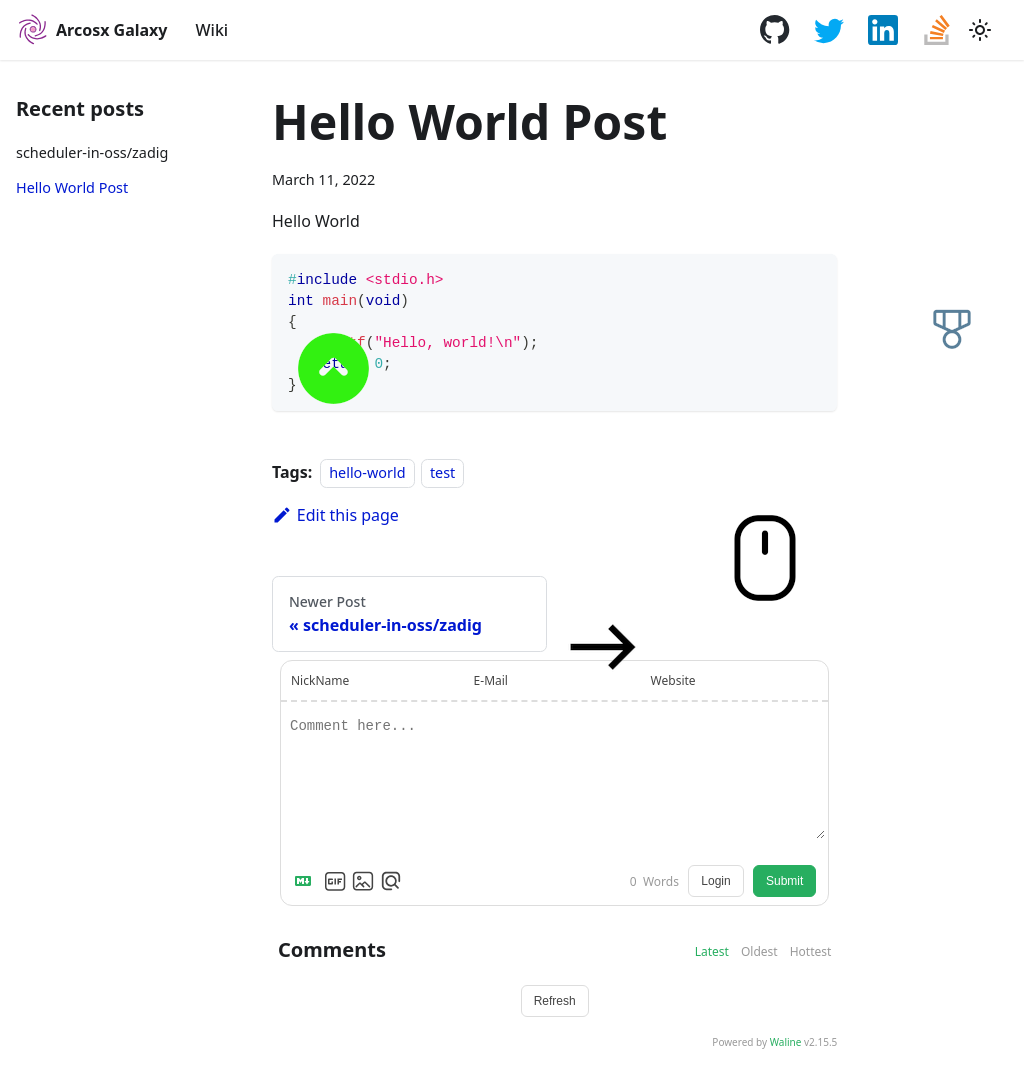  Describe the element at coordinates (765, 558) in the screenshot. I see `indicates mouse input or cursor control` at that location.